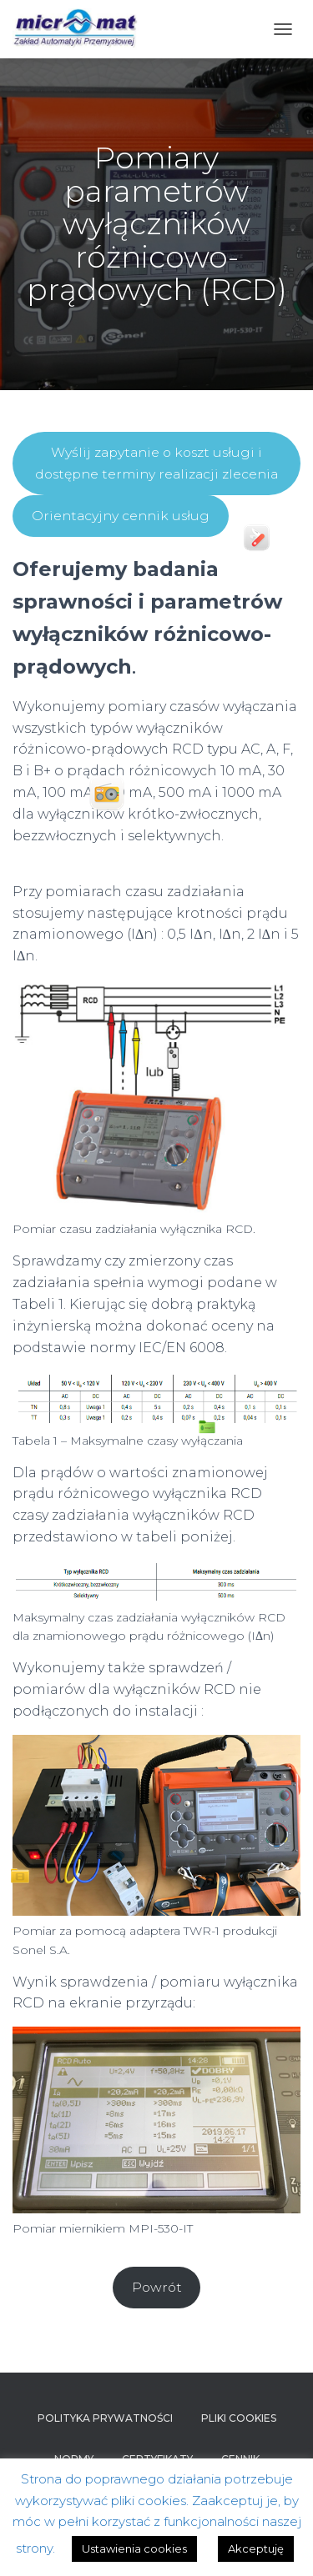 Image resolution: width=313 pixels, height=2576 pixels. I want to click on open folder containing MongoDB database files, so click(207, 1427).